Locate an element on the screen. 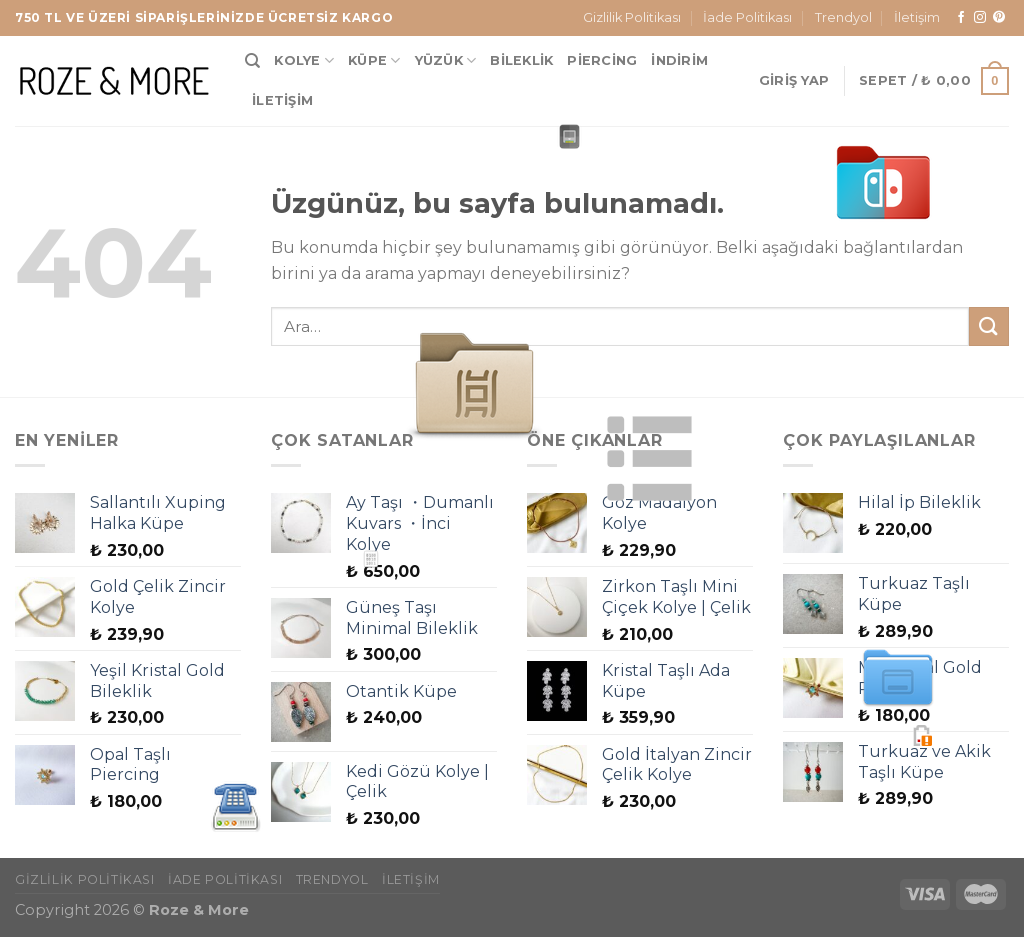 The height and width of the screenshot is (937, 1024). open your videos folder is located at coordinates (474, 389).